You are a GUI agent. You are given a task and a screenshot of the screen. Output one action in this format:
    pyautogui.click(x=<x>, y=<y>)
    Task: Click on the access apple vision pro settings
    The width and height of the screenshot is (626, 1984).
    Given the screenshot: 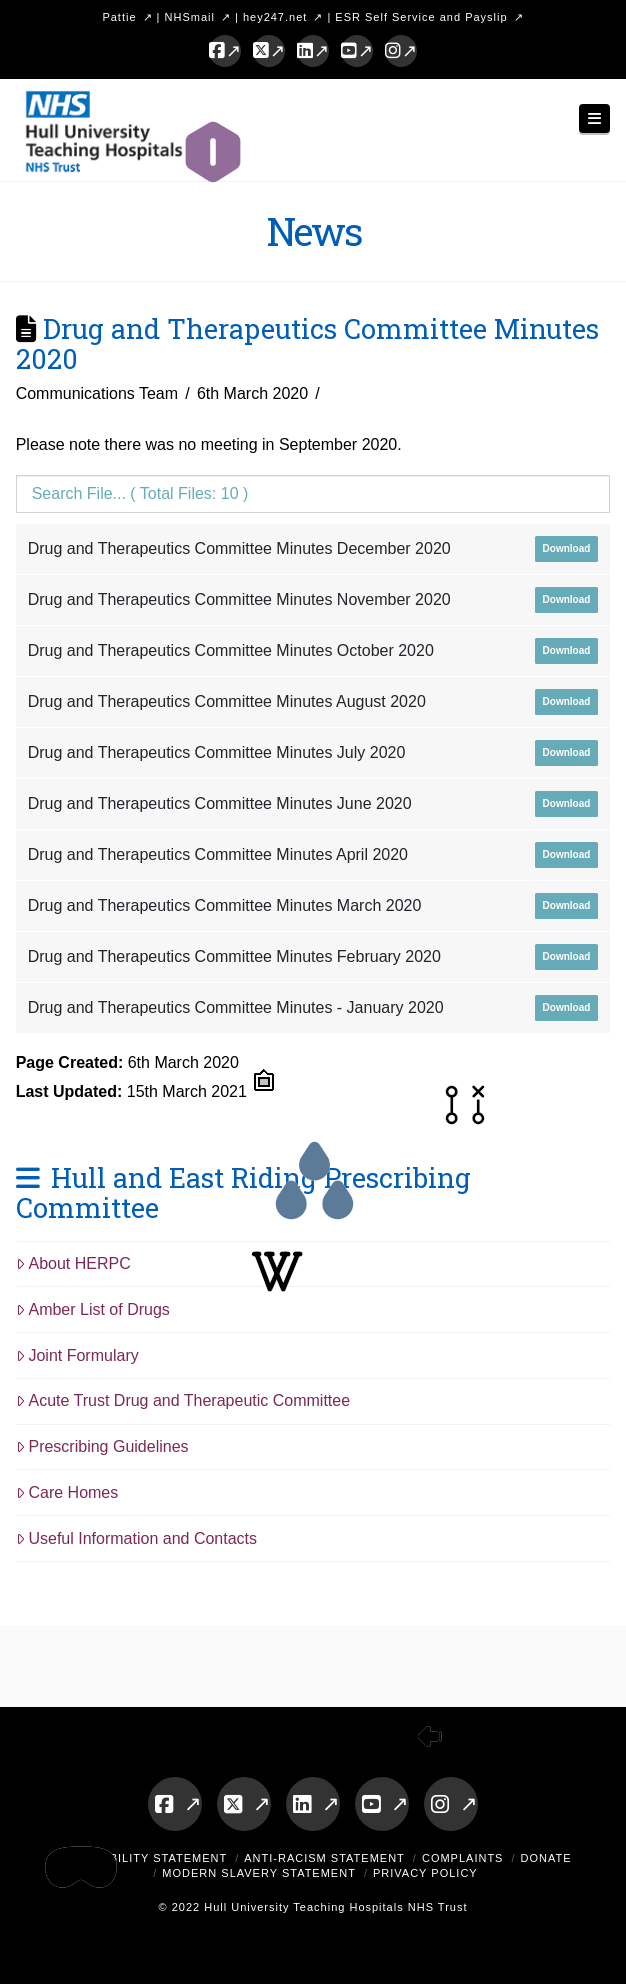 What is the action you would take?
    pyautogui.click(x=81, y=1866)
    